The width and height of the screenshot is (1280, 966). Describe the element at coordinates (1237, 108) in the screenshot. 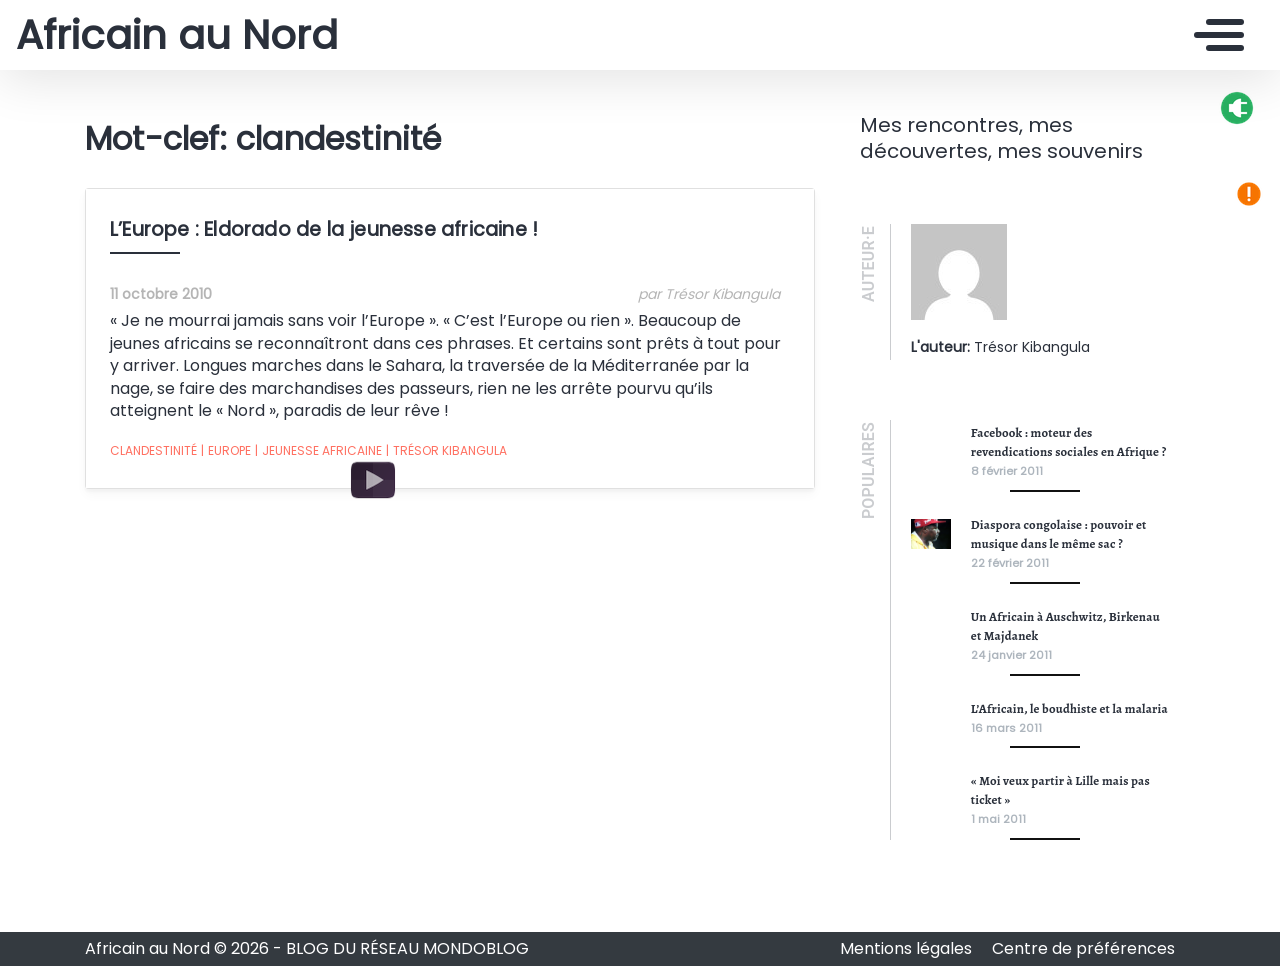

I see `indicates a mounted or connected drive` at that location.